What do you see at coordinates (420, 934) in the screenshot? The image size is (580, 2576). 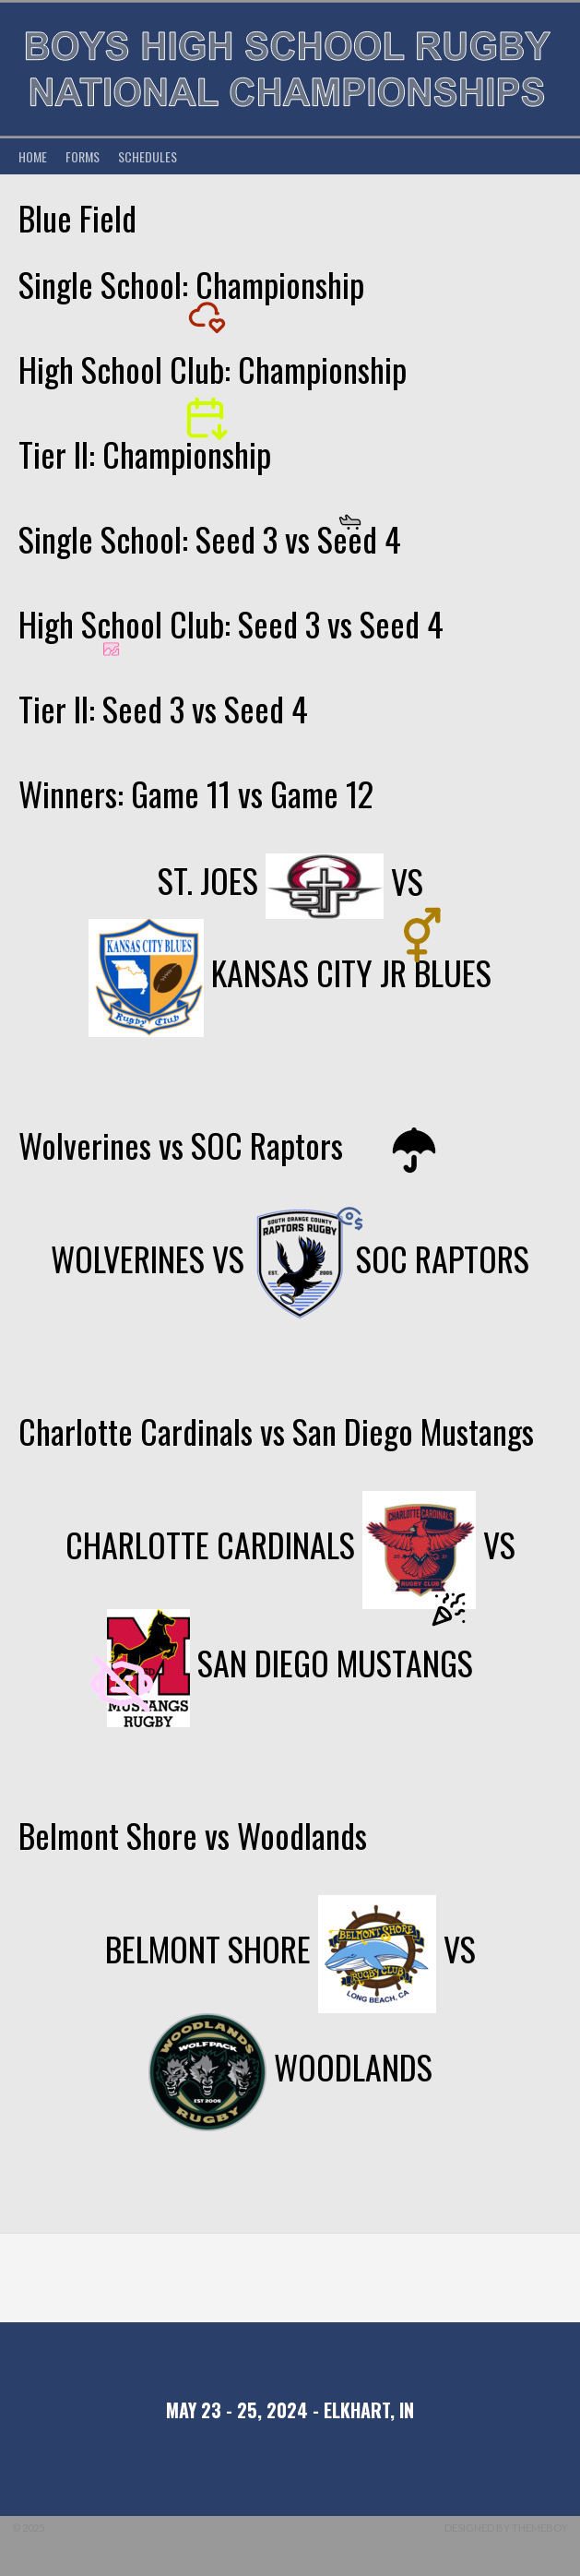 I see `select bigender identity option` at bounding box center [420, 934].